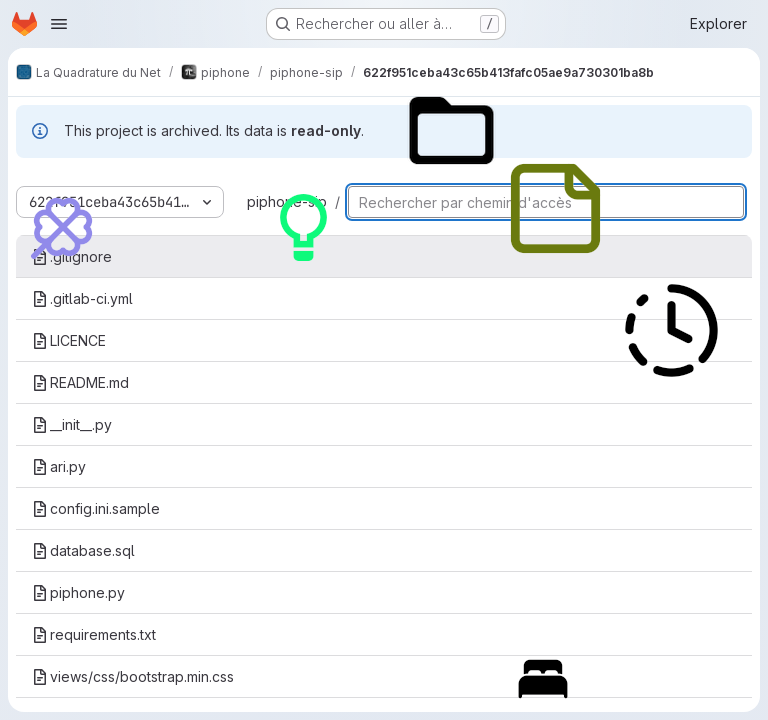  I want to click on indicates expiring or temporary content, so click(671, 330).